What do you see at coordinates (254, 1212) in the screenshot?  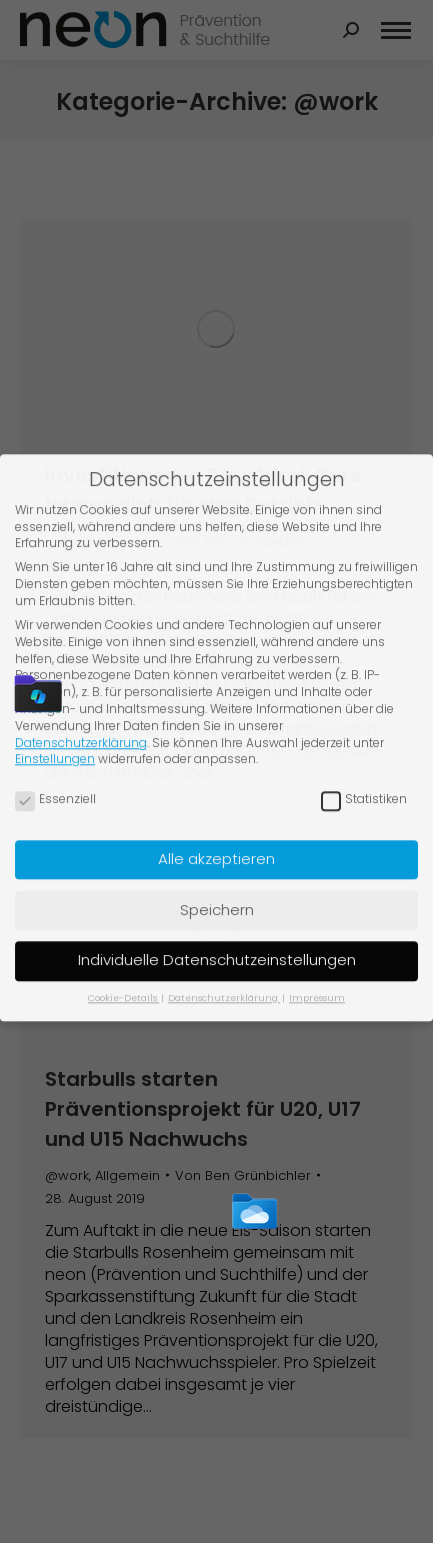 I see `open OneDrive synced folder` at bounding box center [254, 1212].